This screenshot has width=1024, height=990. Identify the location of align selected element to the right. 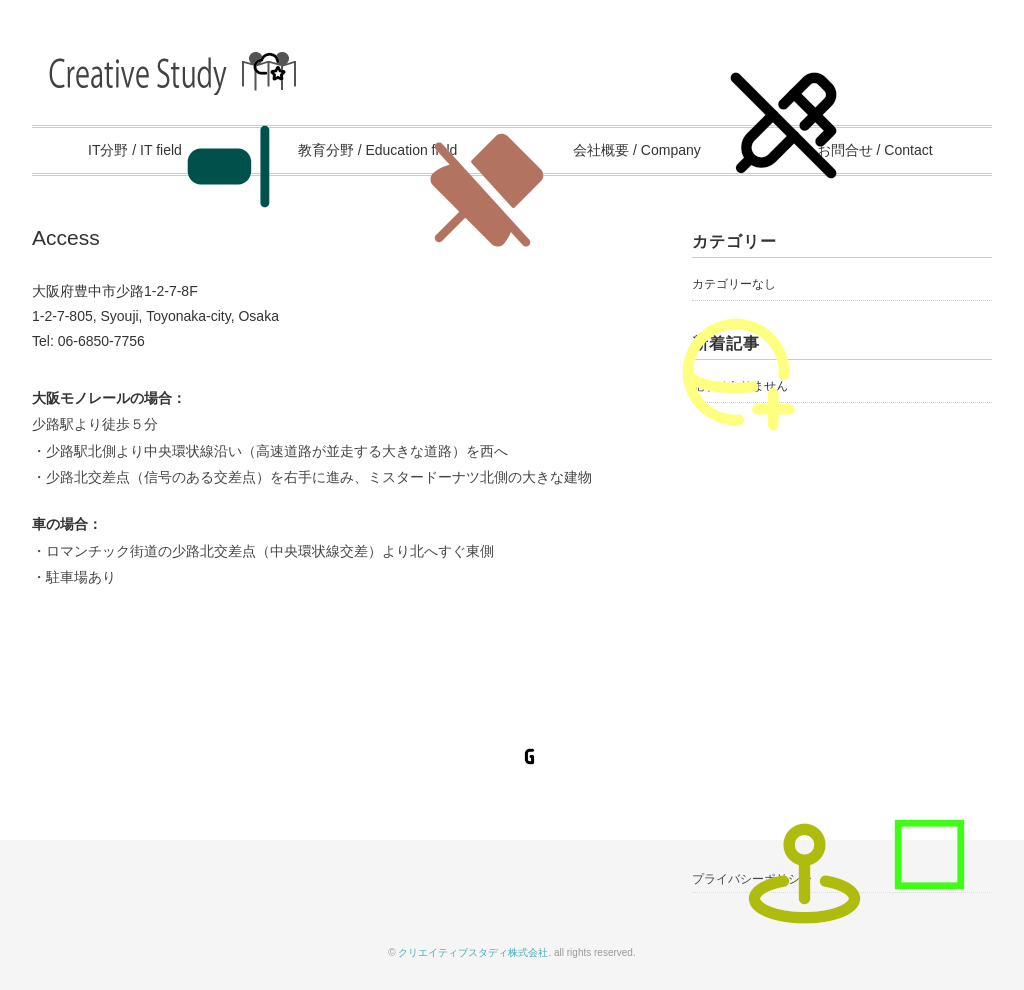
(228, 166).